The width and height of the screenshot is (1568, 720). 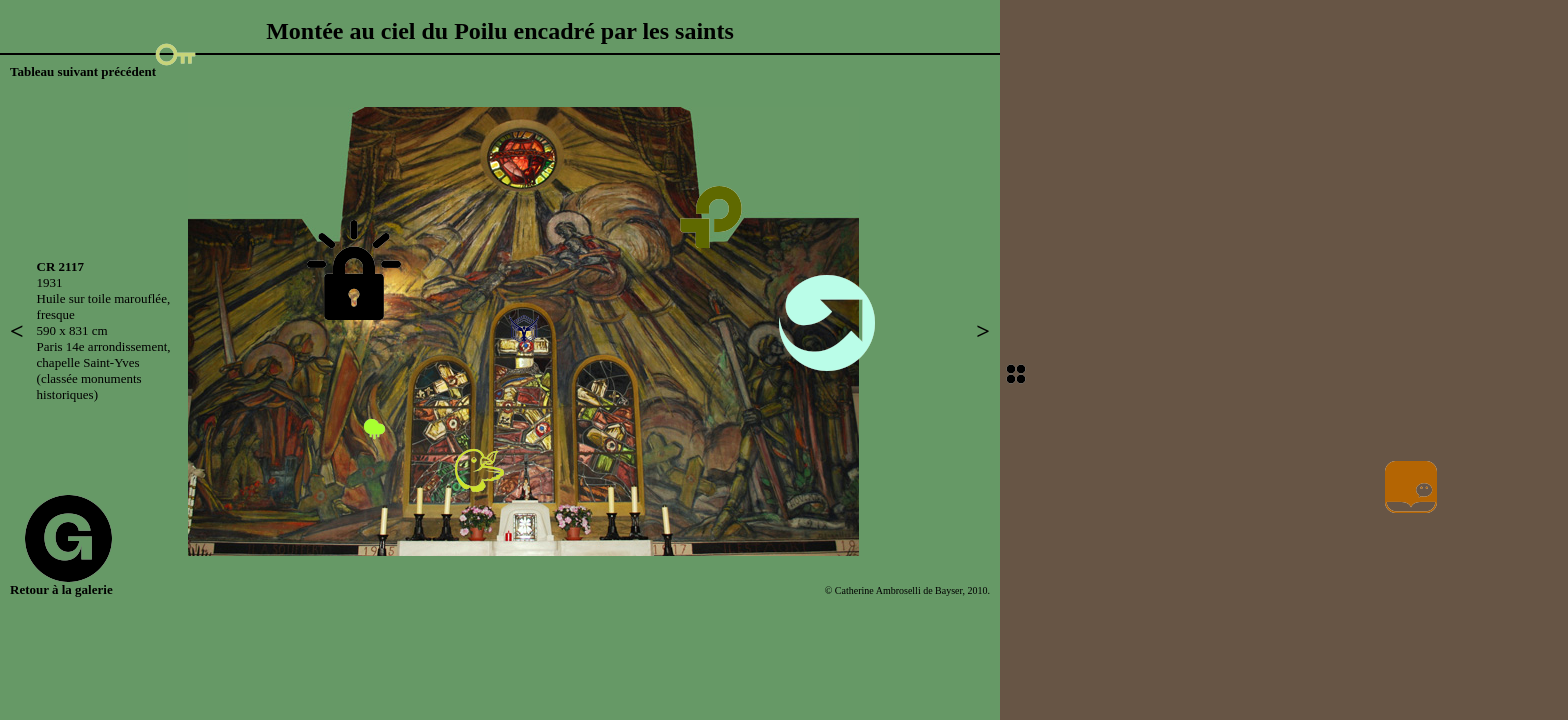 What do you see at coordinates (479, 470) in the screenshot?
I see `bower package manager logo` at bounding box center [479, 470].